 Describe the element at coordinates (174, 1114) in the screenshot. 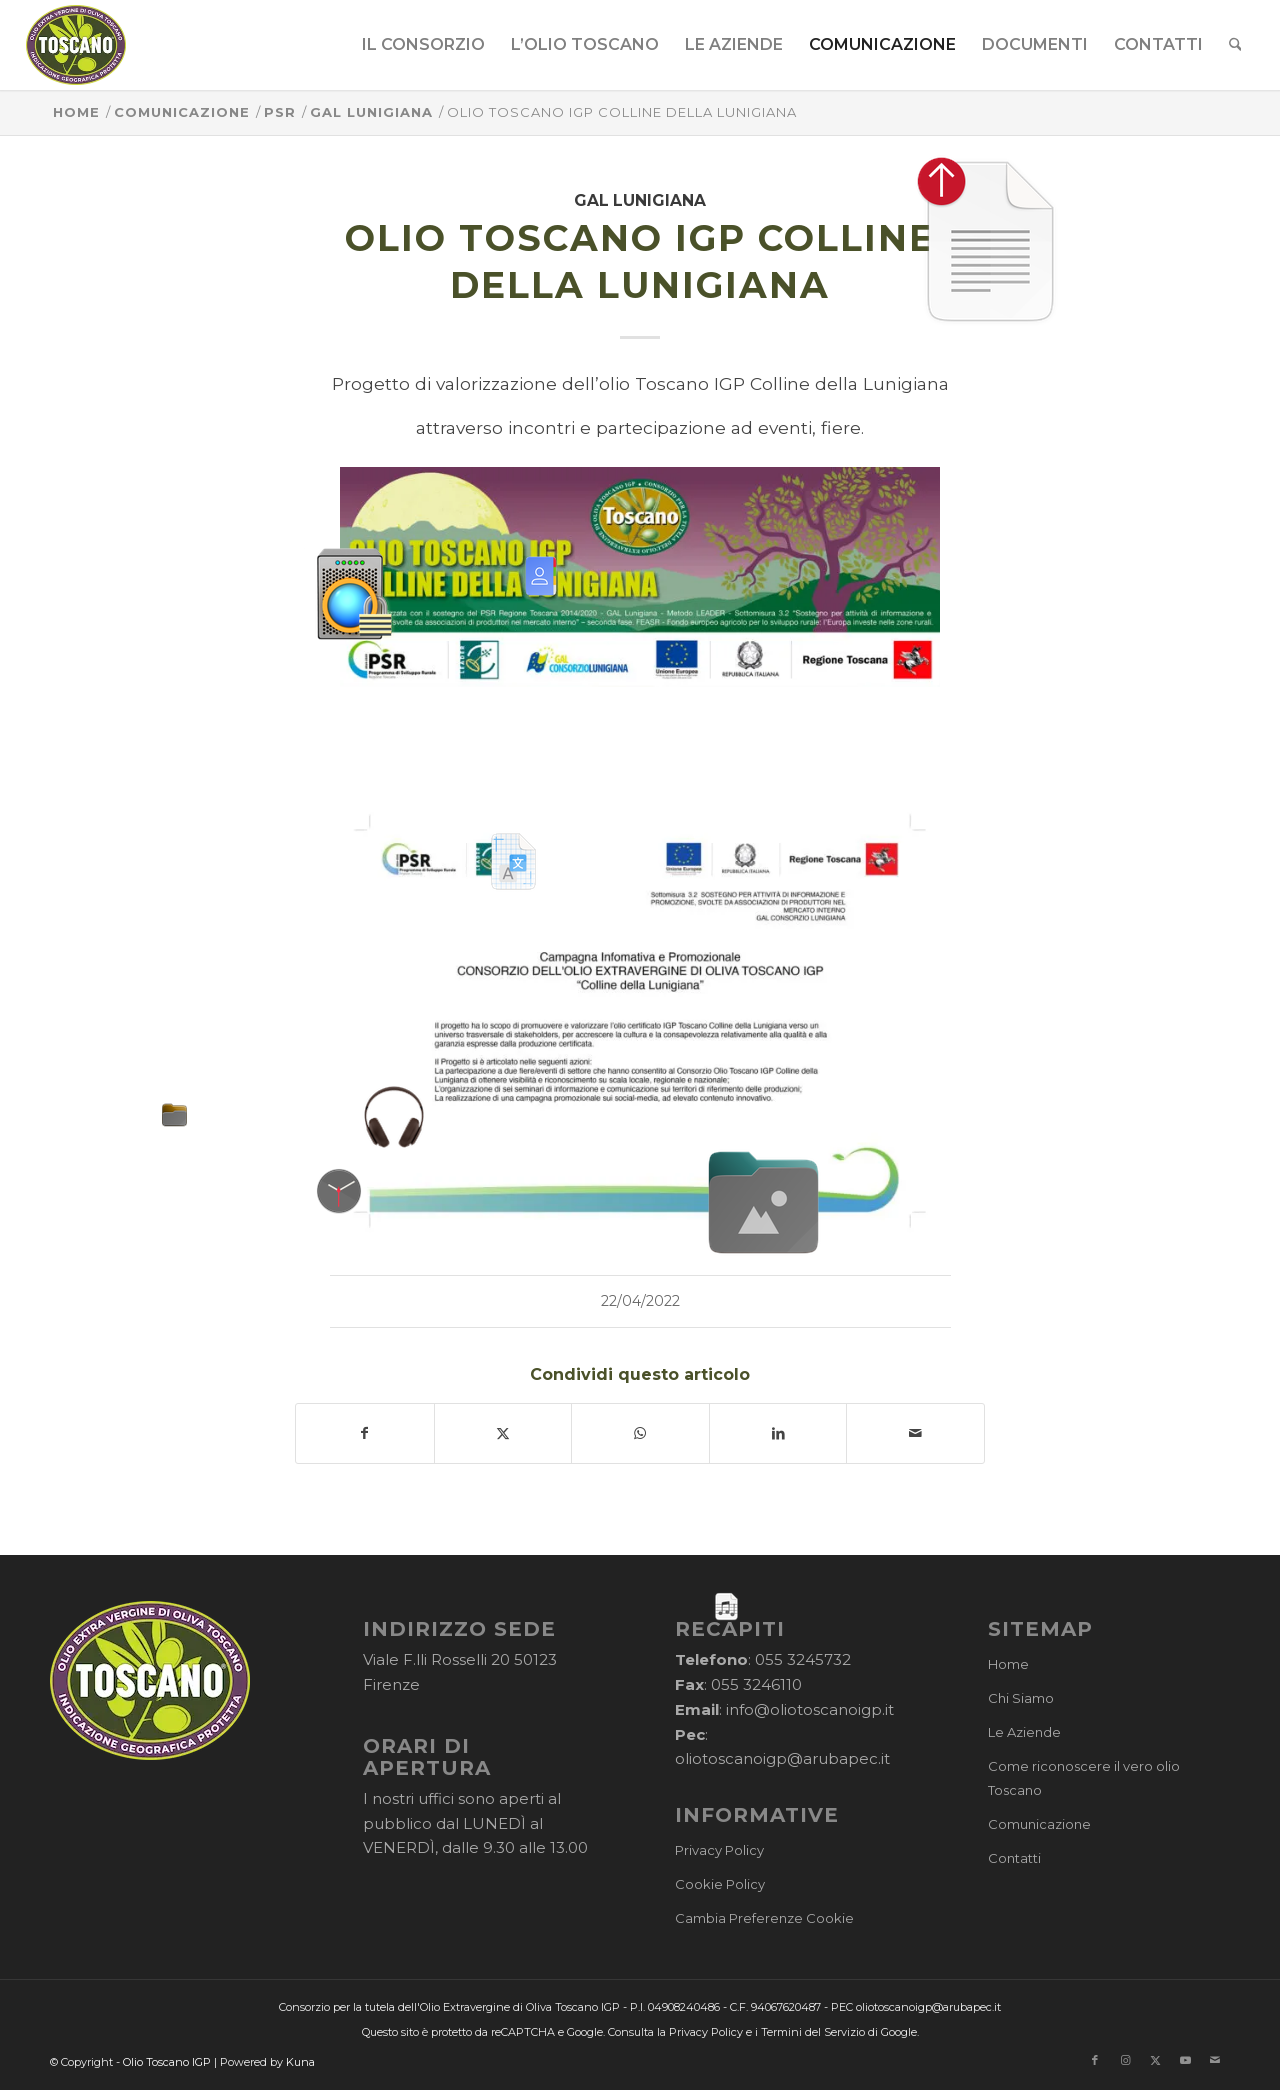

I see `drop files here to move them into this folder` at that location.